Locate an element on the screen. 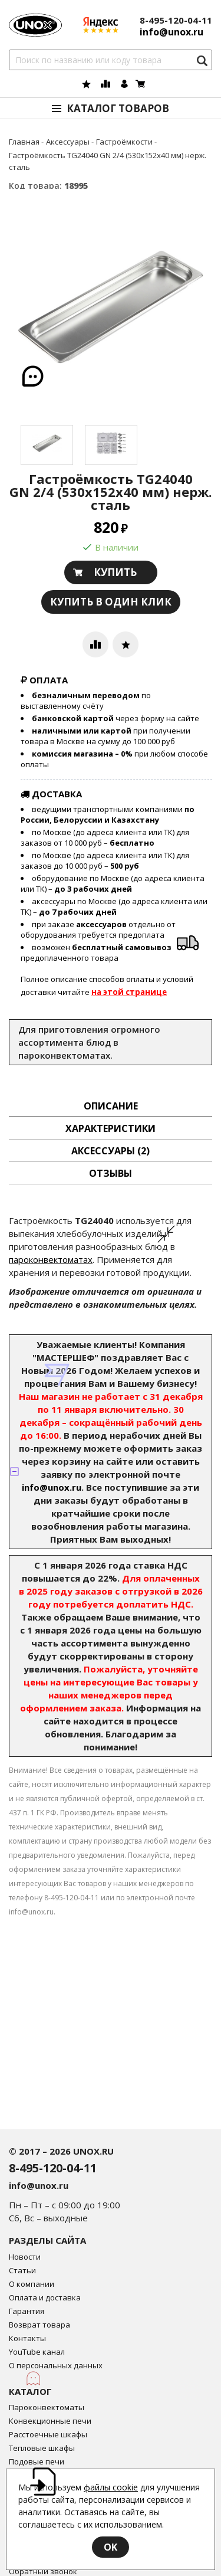  collapse or minimize a section is located at coordinates (14, 1471).